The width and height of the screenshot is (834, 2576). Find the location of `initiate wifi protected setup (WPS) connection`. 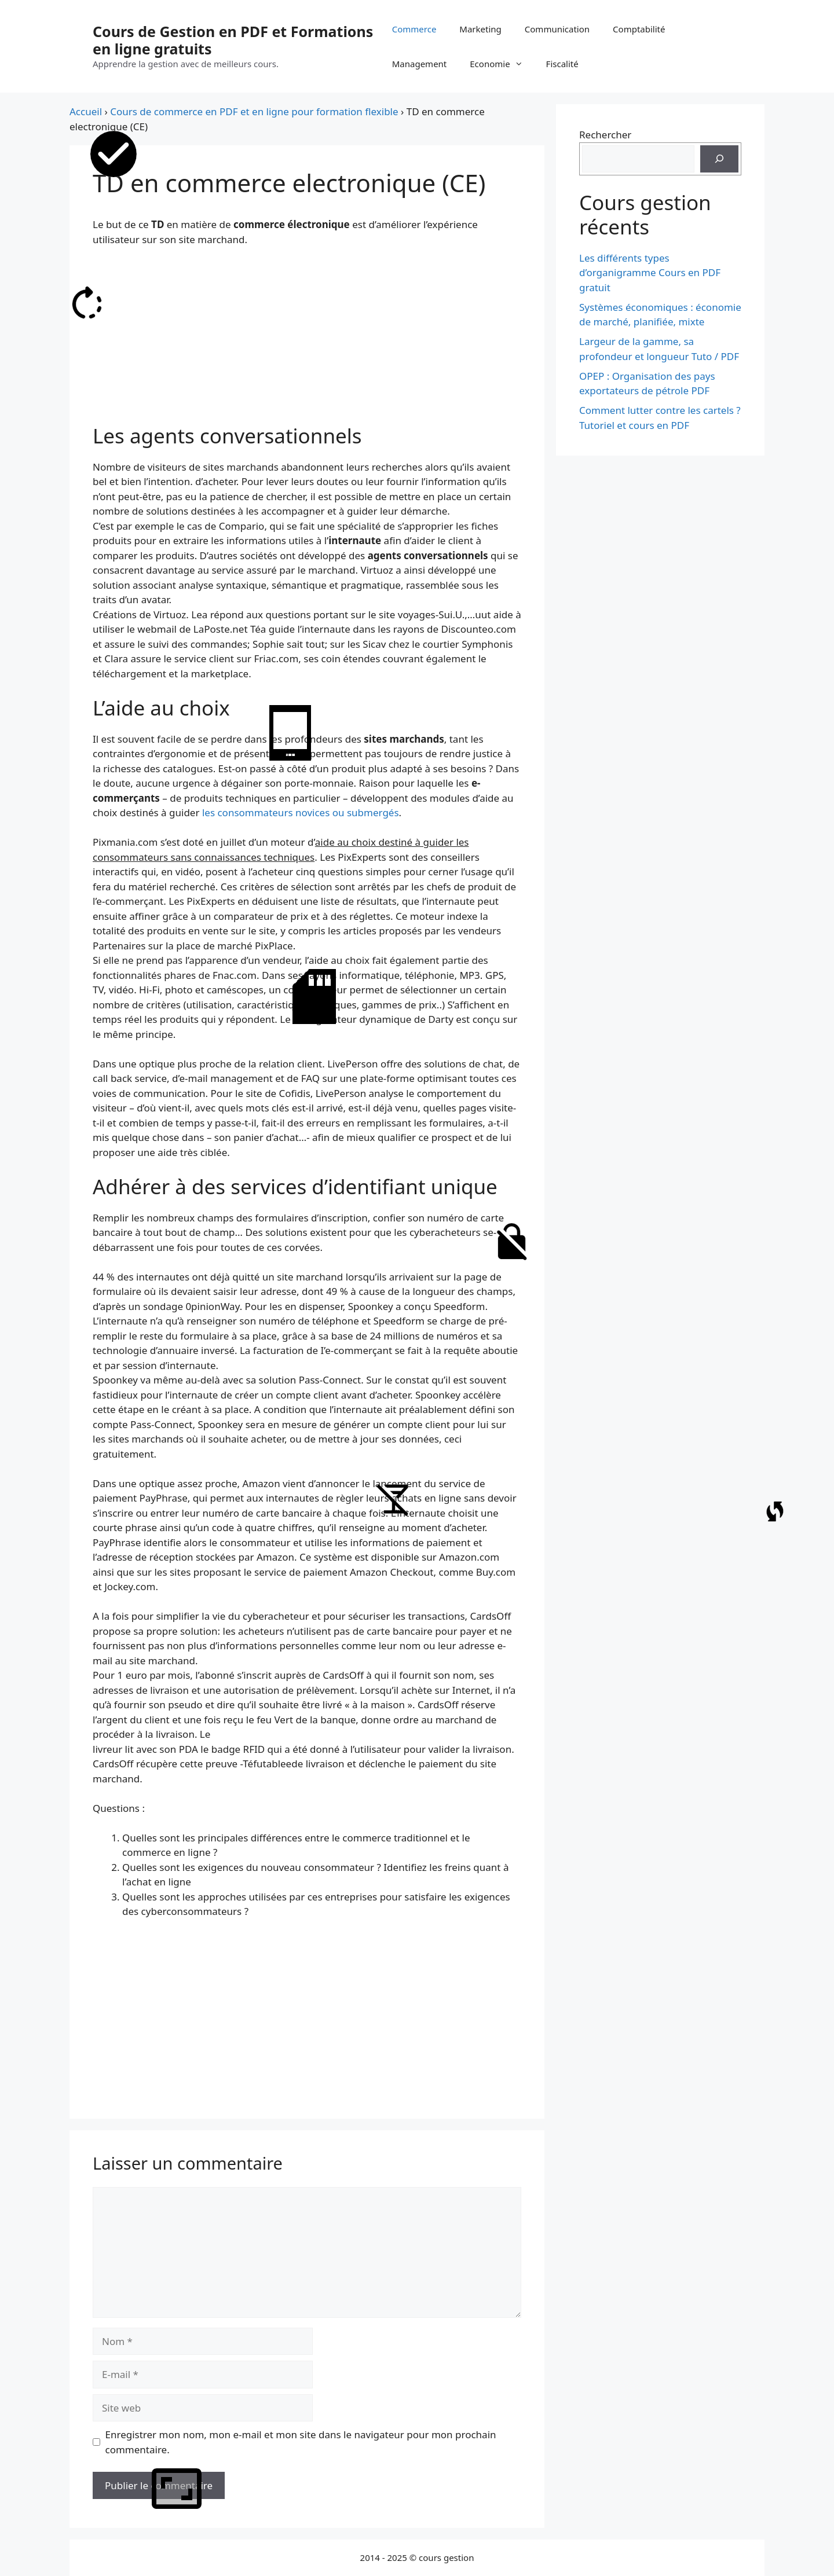

initiate wifi protected setup (WPS) connection is located at coordinates (775, 1511).